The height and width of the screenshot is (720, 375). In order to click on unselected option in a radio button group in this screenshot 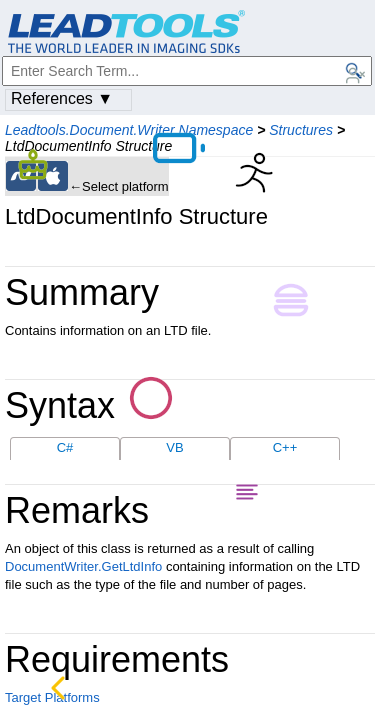, I will do `click(151, 398)`.